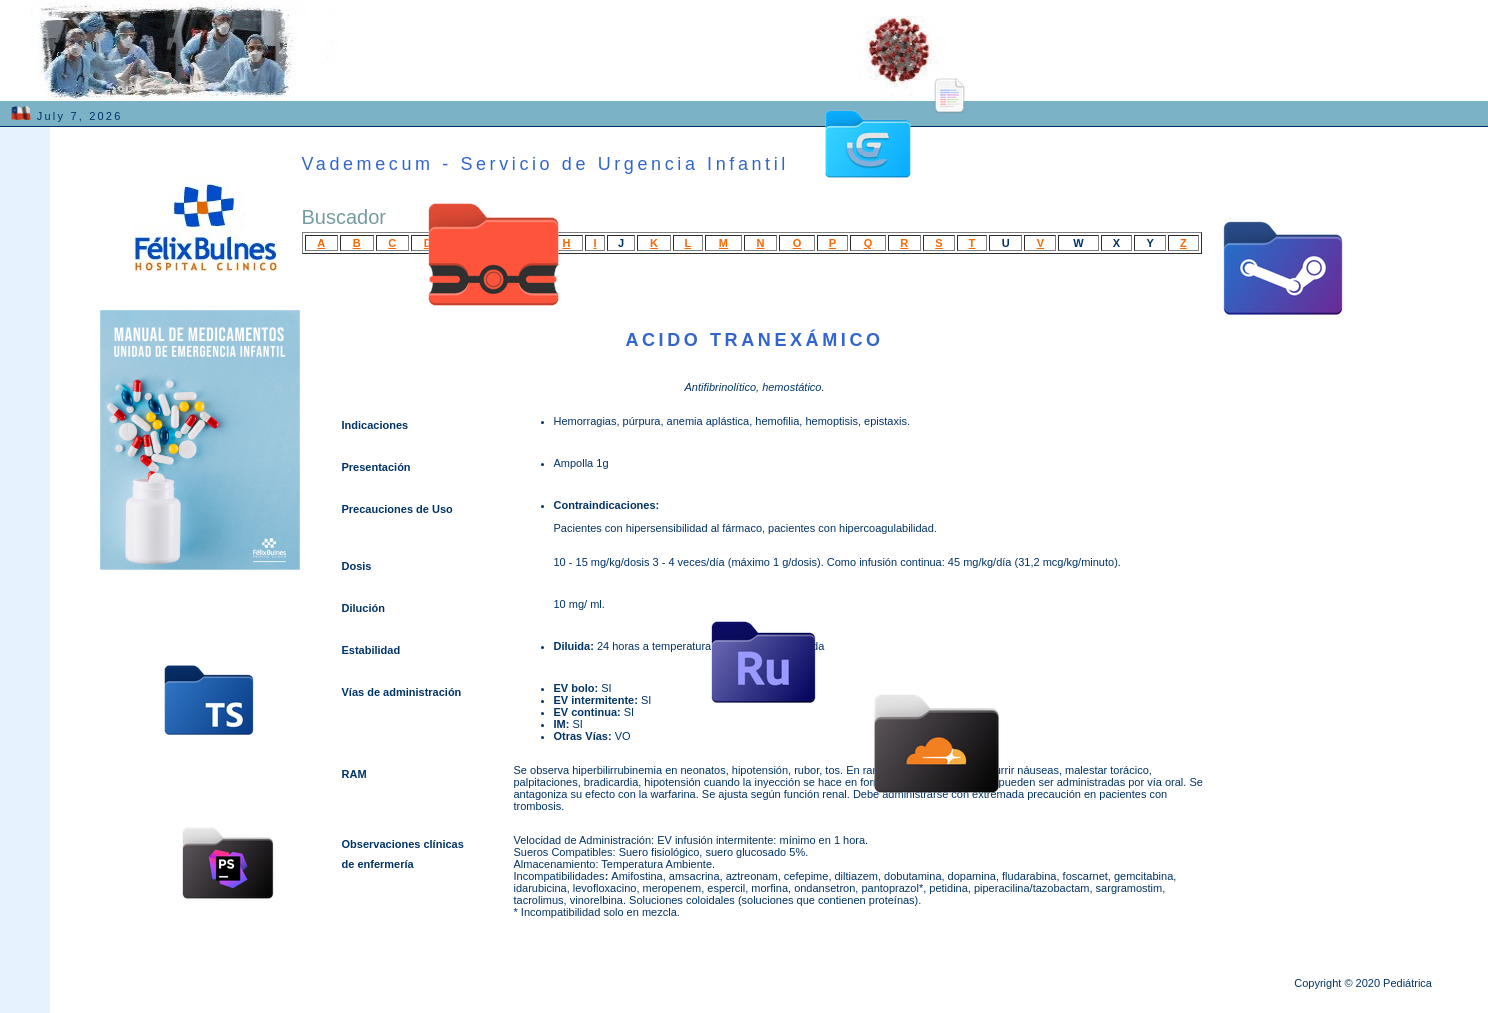  I want to click on folder containing phpstorm project files, so click(227, 865).